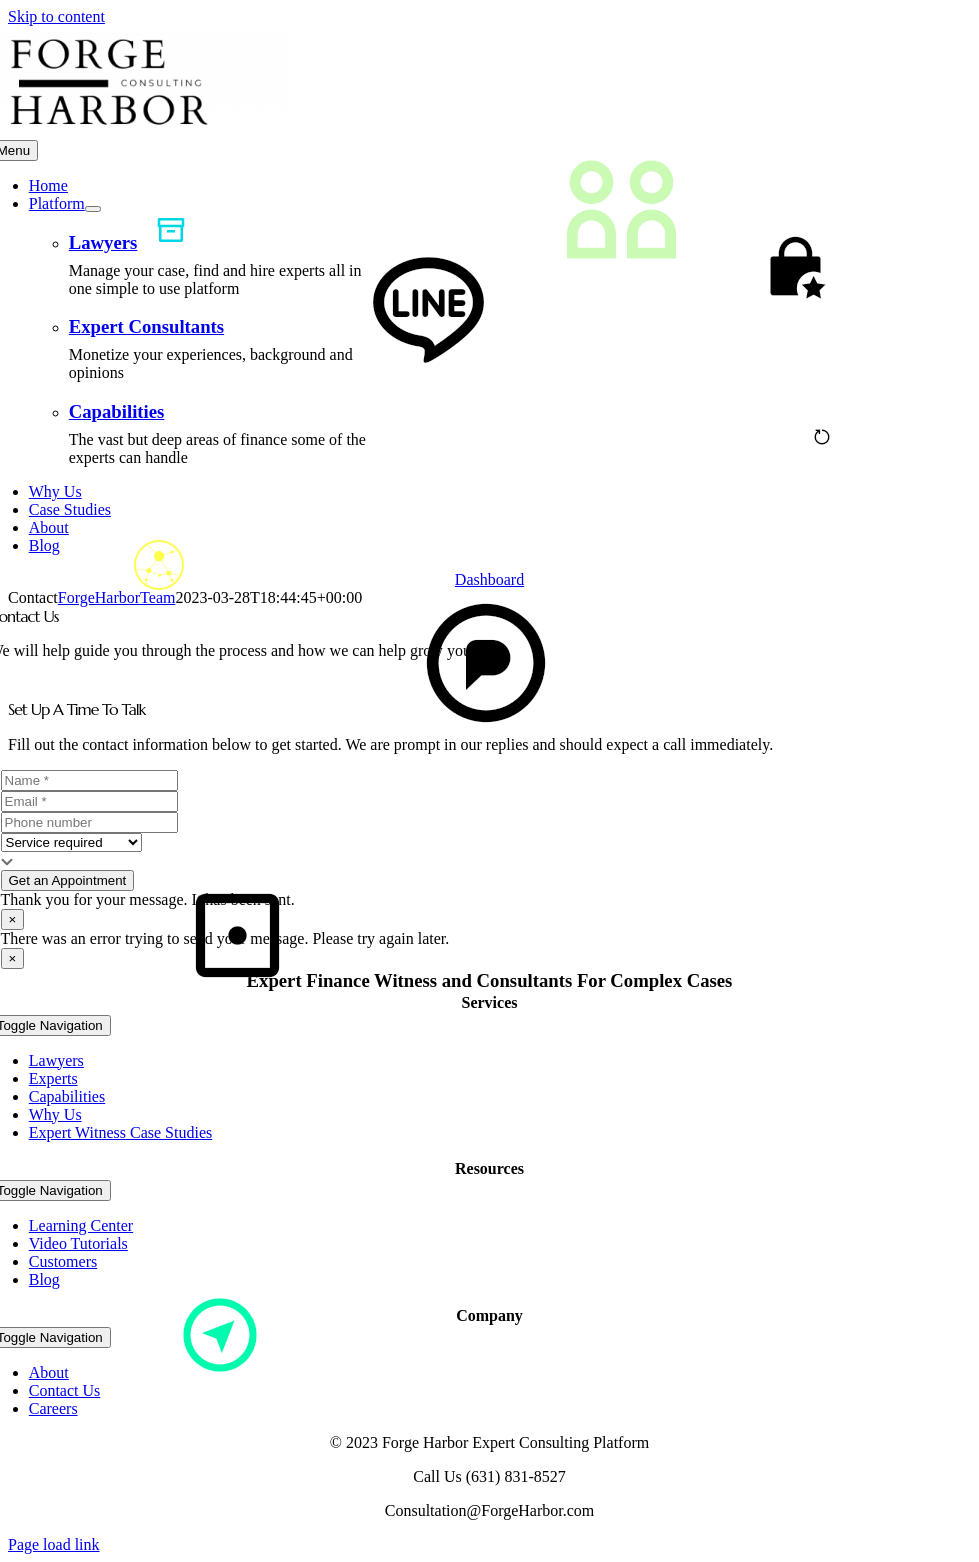 Image resolution: width=979 pixels, height=1562 pixels. I want to click on view group members, so click(621, 209).